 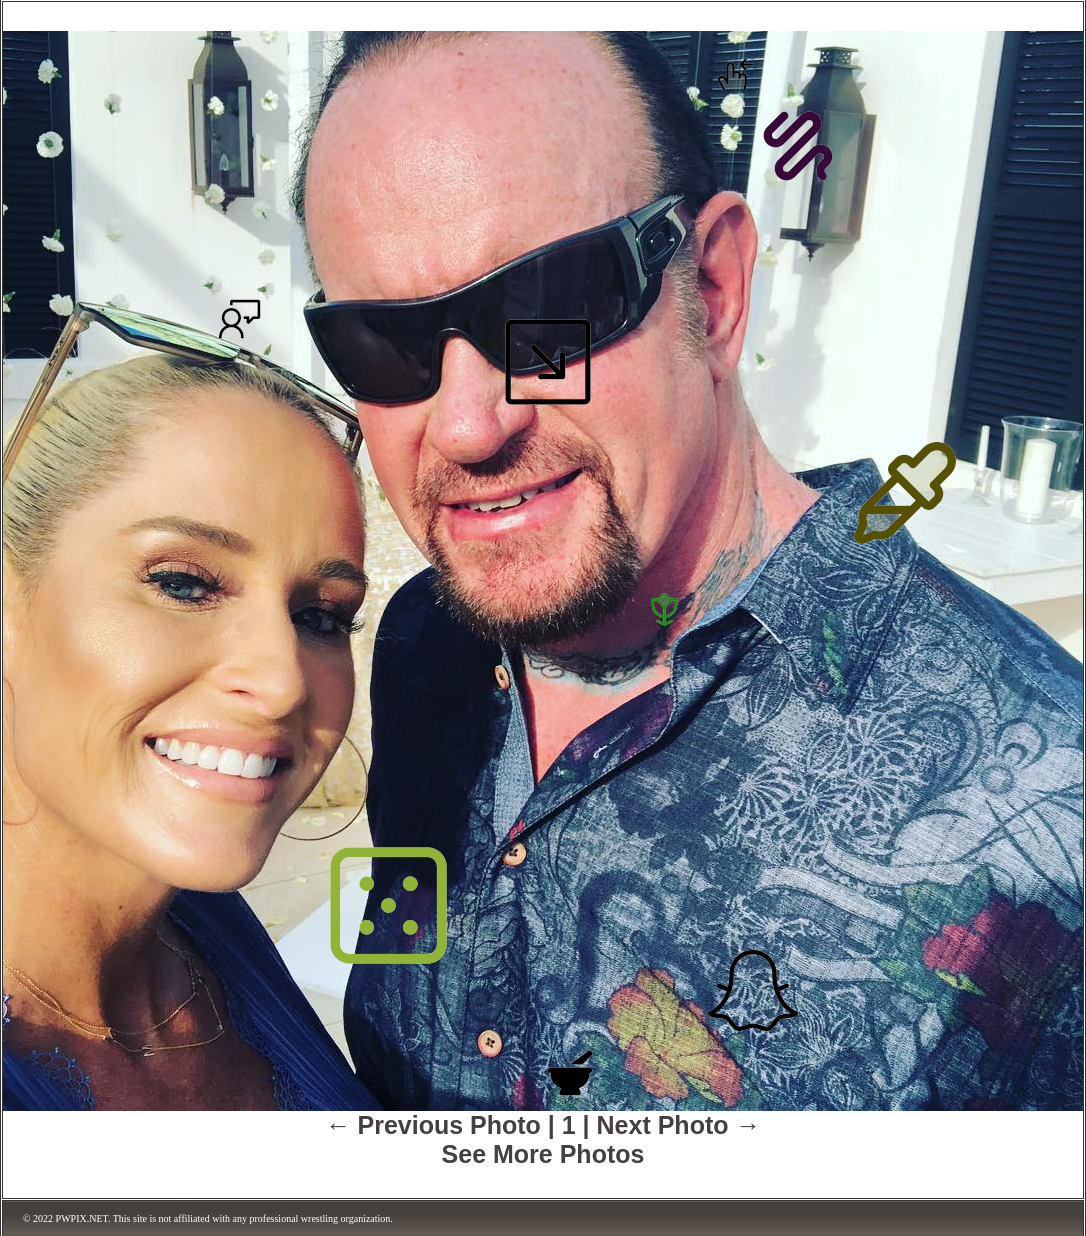 What do you see at coordinates (733, 75) in the screenshot?
I see `swipe left to navigate or dismiss` at bounding box center [733, 75].